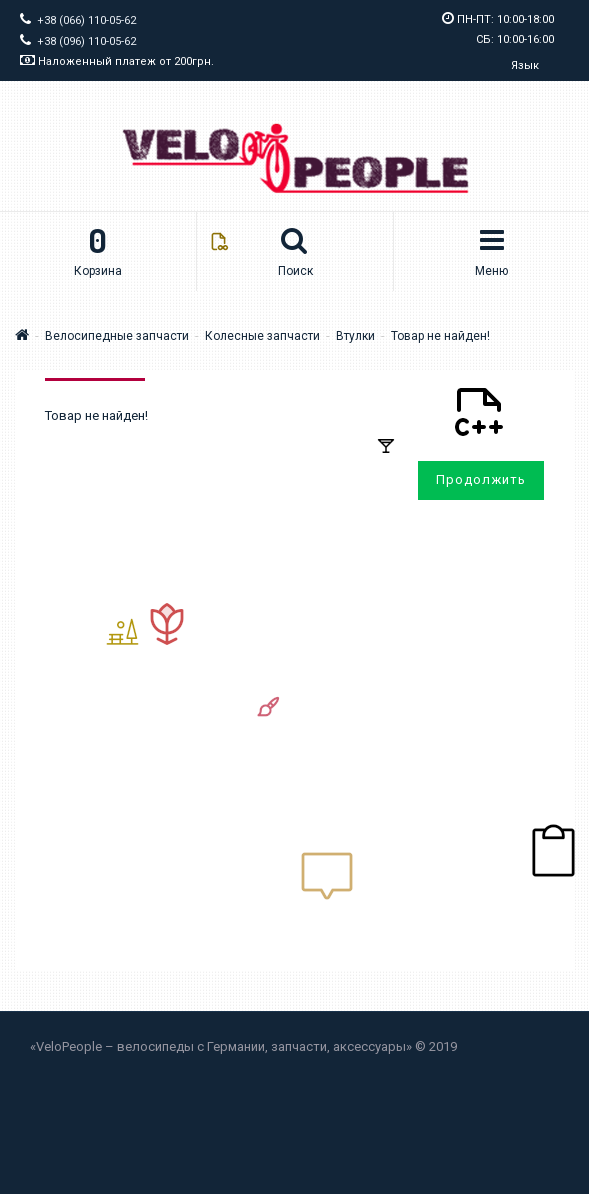  I want to click on open chat or messaging, so click(327, 874).